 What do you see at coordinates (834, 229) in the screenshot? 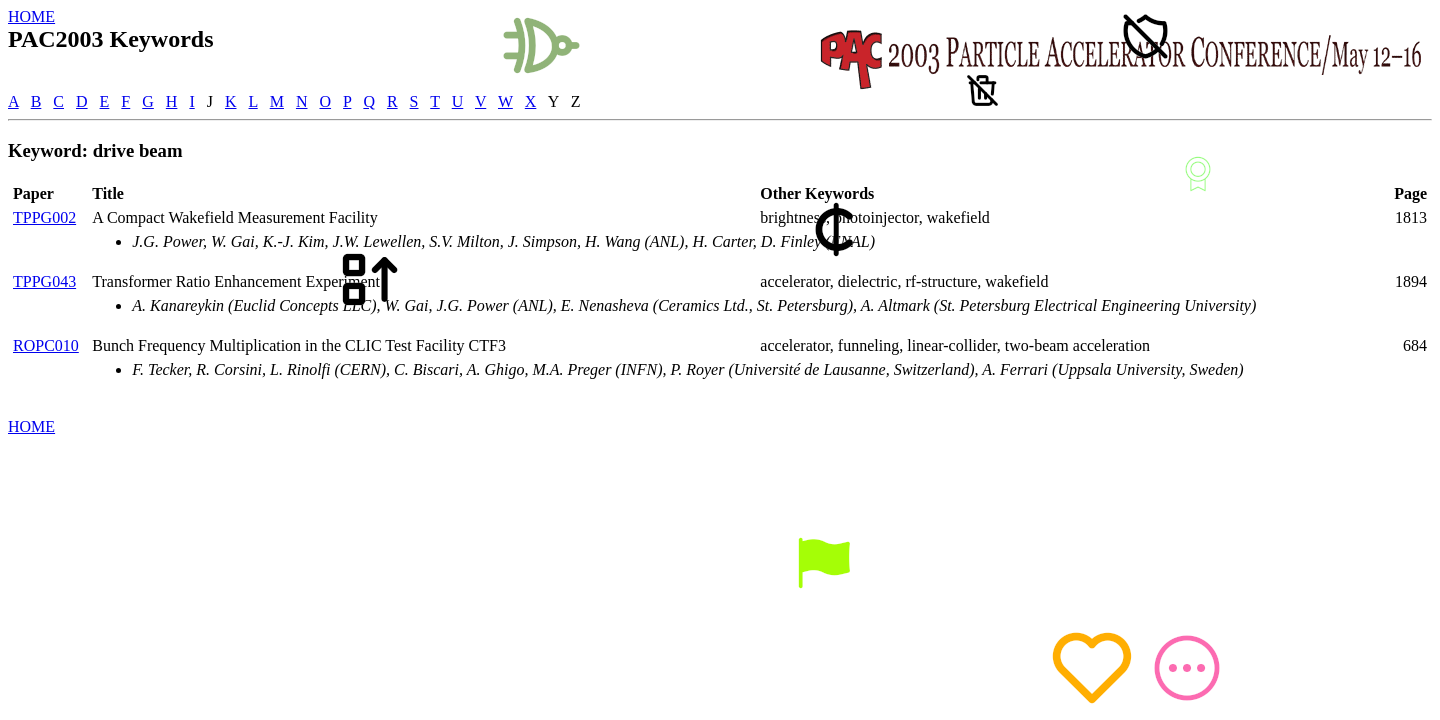
I see `indicates Ghanaian cedi currency` at bounding box center [834, 229].